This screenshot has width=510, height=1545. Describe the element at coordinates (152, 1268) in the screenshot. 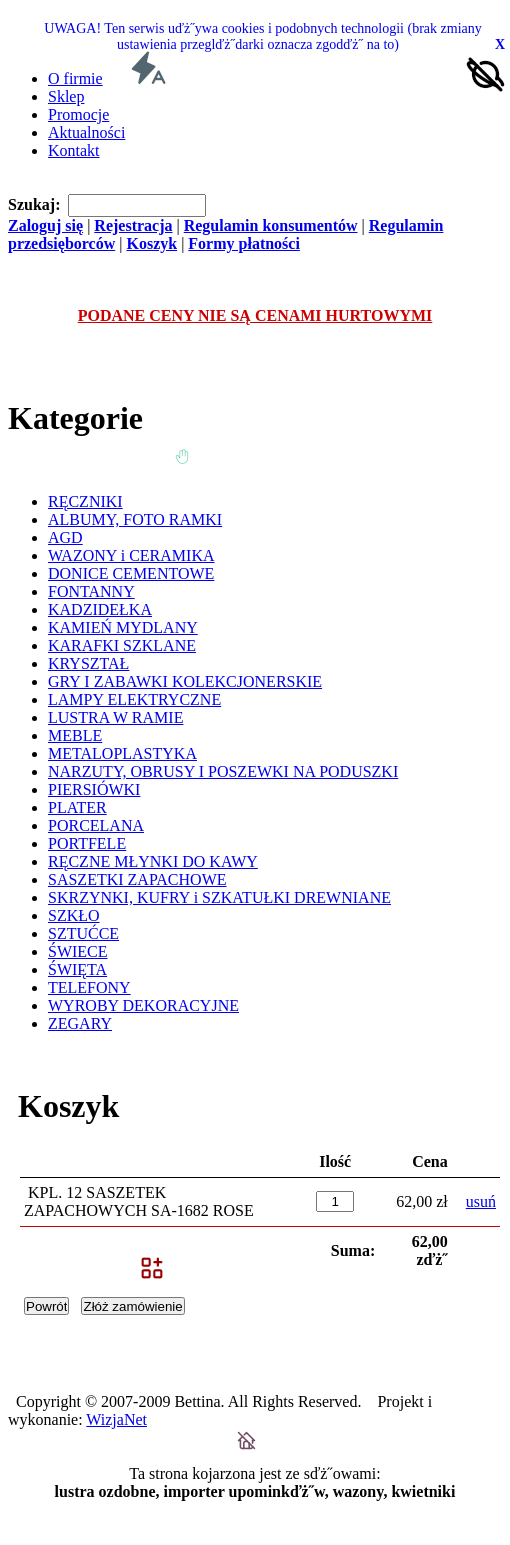

I see `open app drawer or menu` at that location.